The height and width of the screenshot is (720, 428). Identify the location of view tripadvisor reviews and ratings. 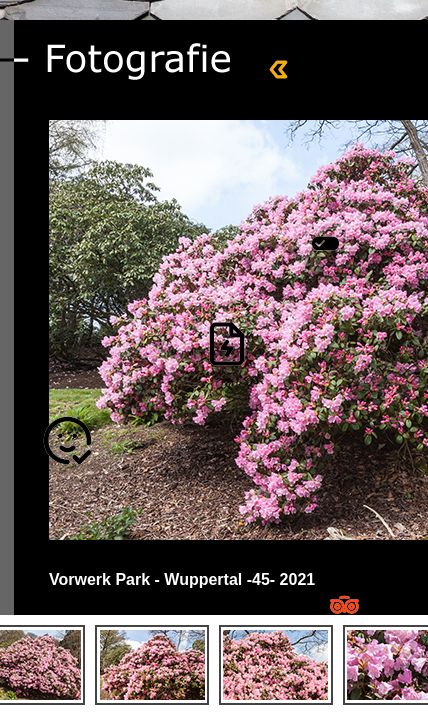
(344, 604).